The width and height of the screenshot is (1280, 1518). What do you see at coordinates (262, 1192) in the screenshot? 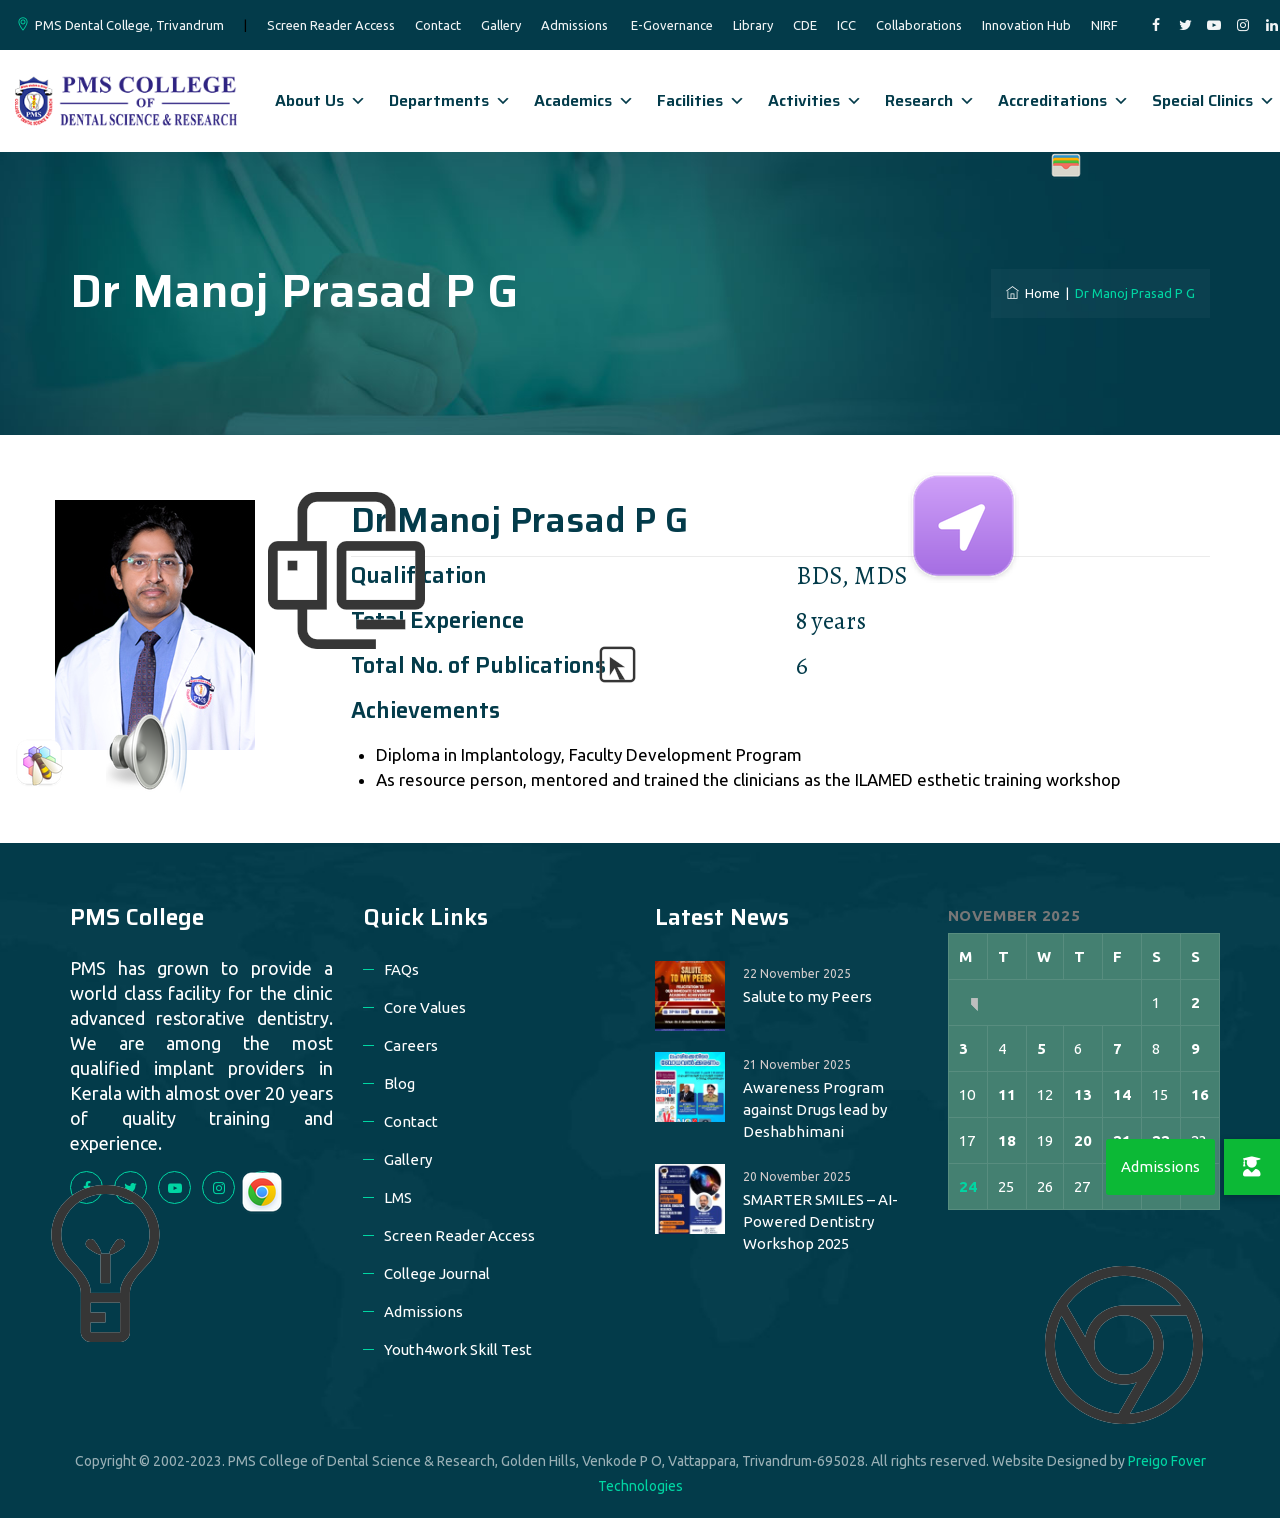
I see `open google chrome browser` at bounding box center [262, 1192].